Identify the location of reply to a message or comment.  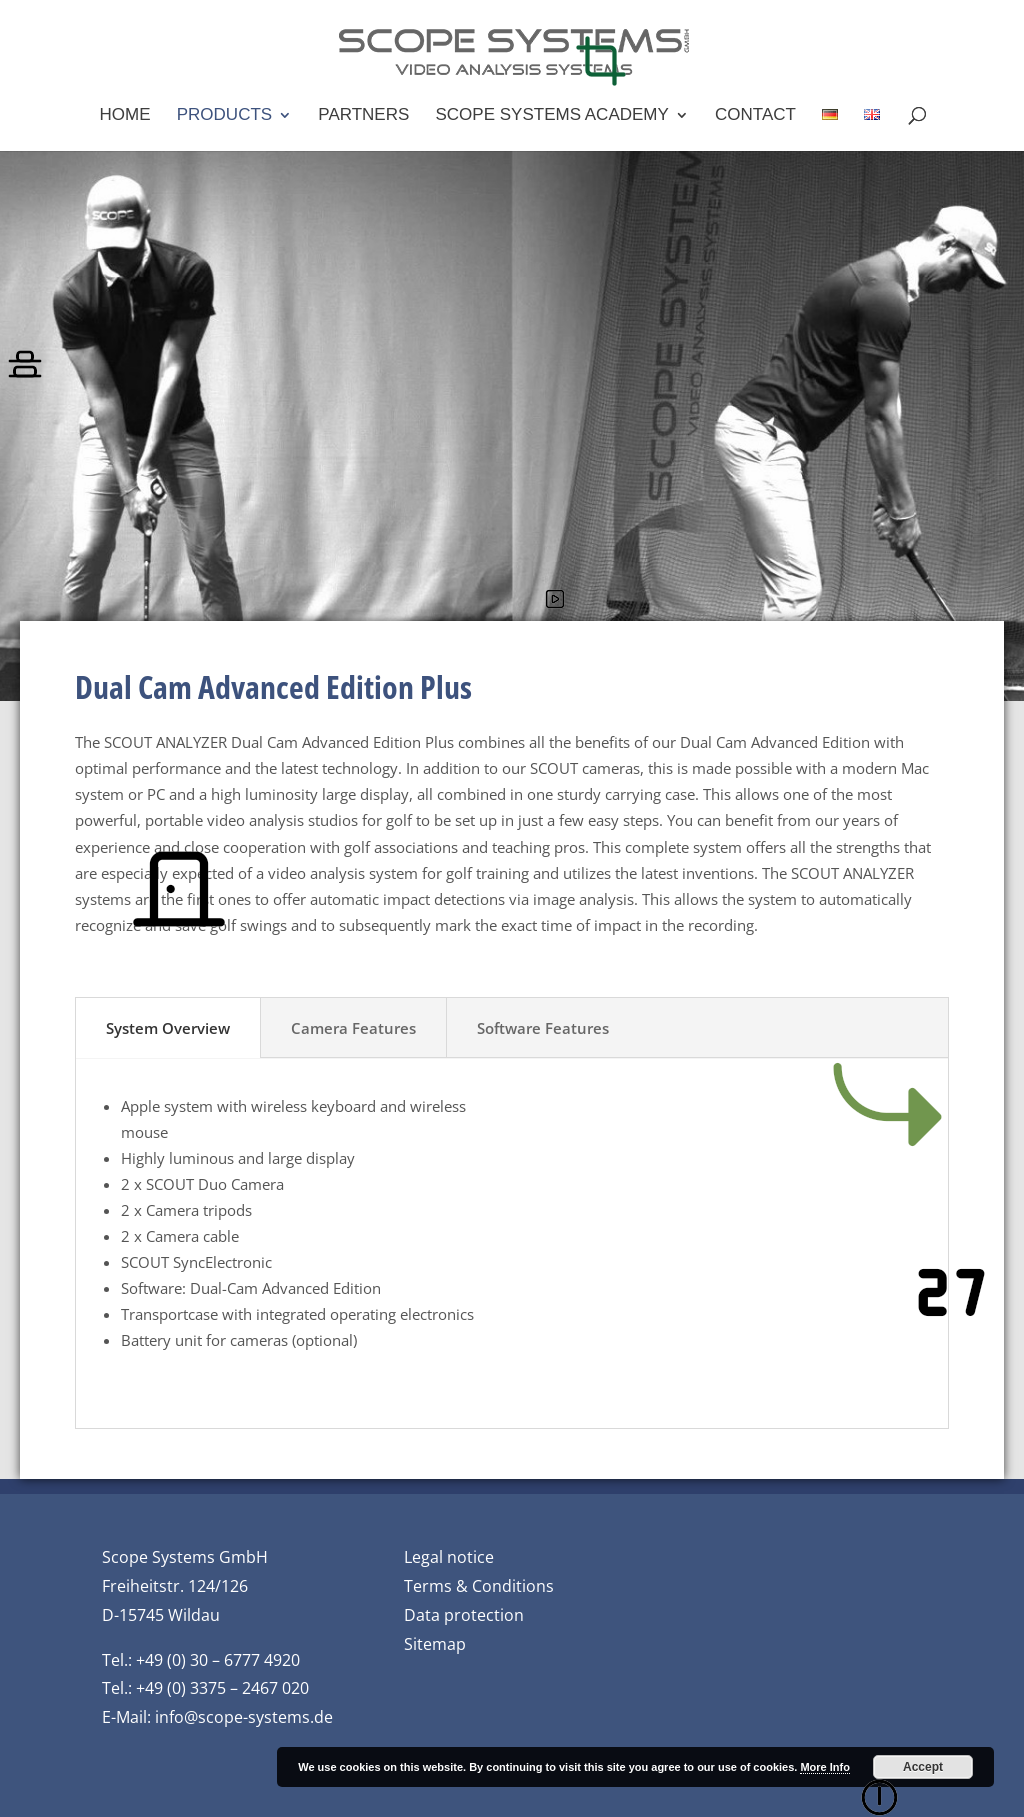
(887, 1104).